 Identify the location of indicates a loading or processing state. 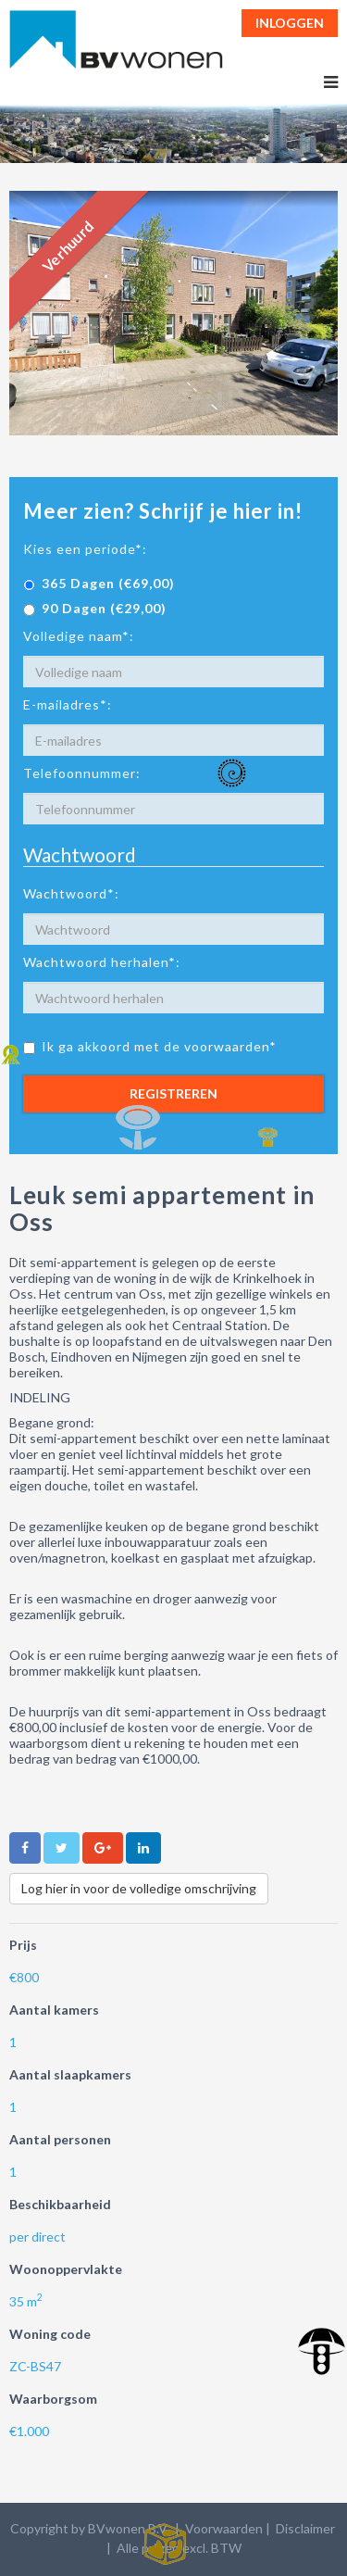
(231, 773).